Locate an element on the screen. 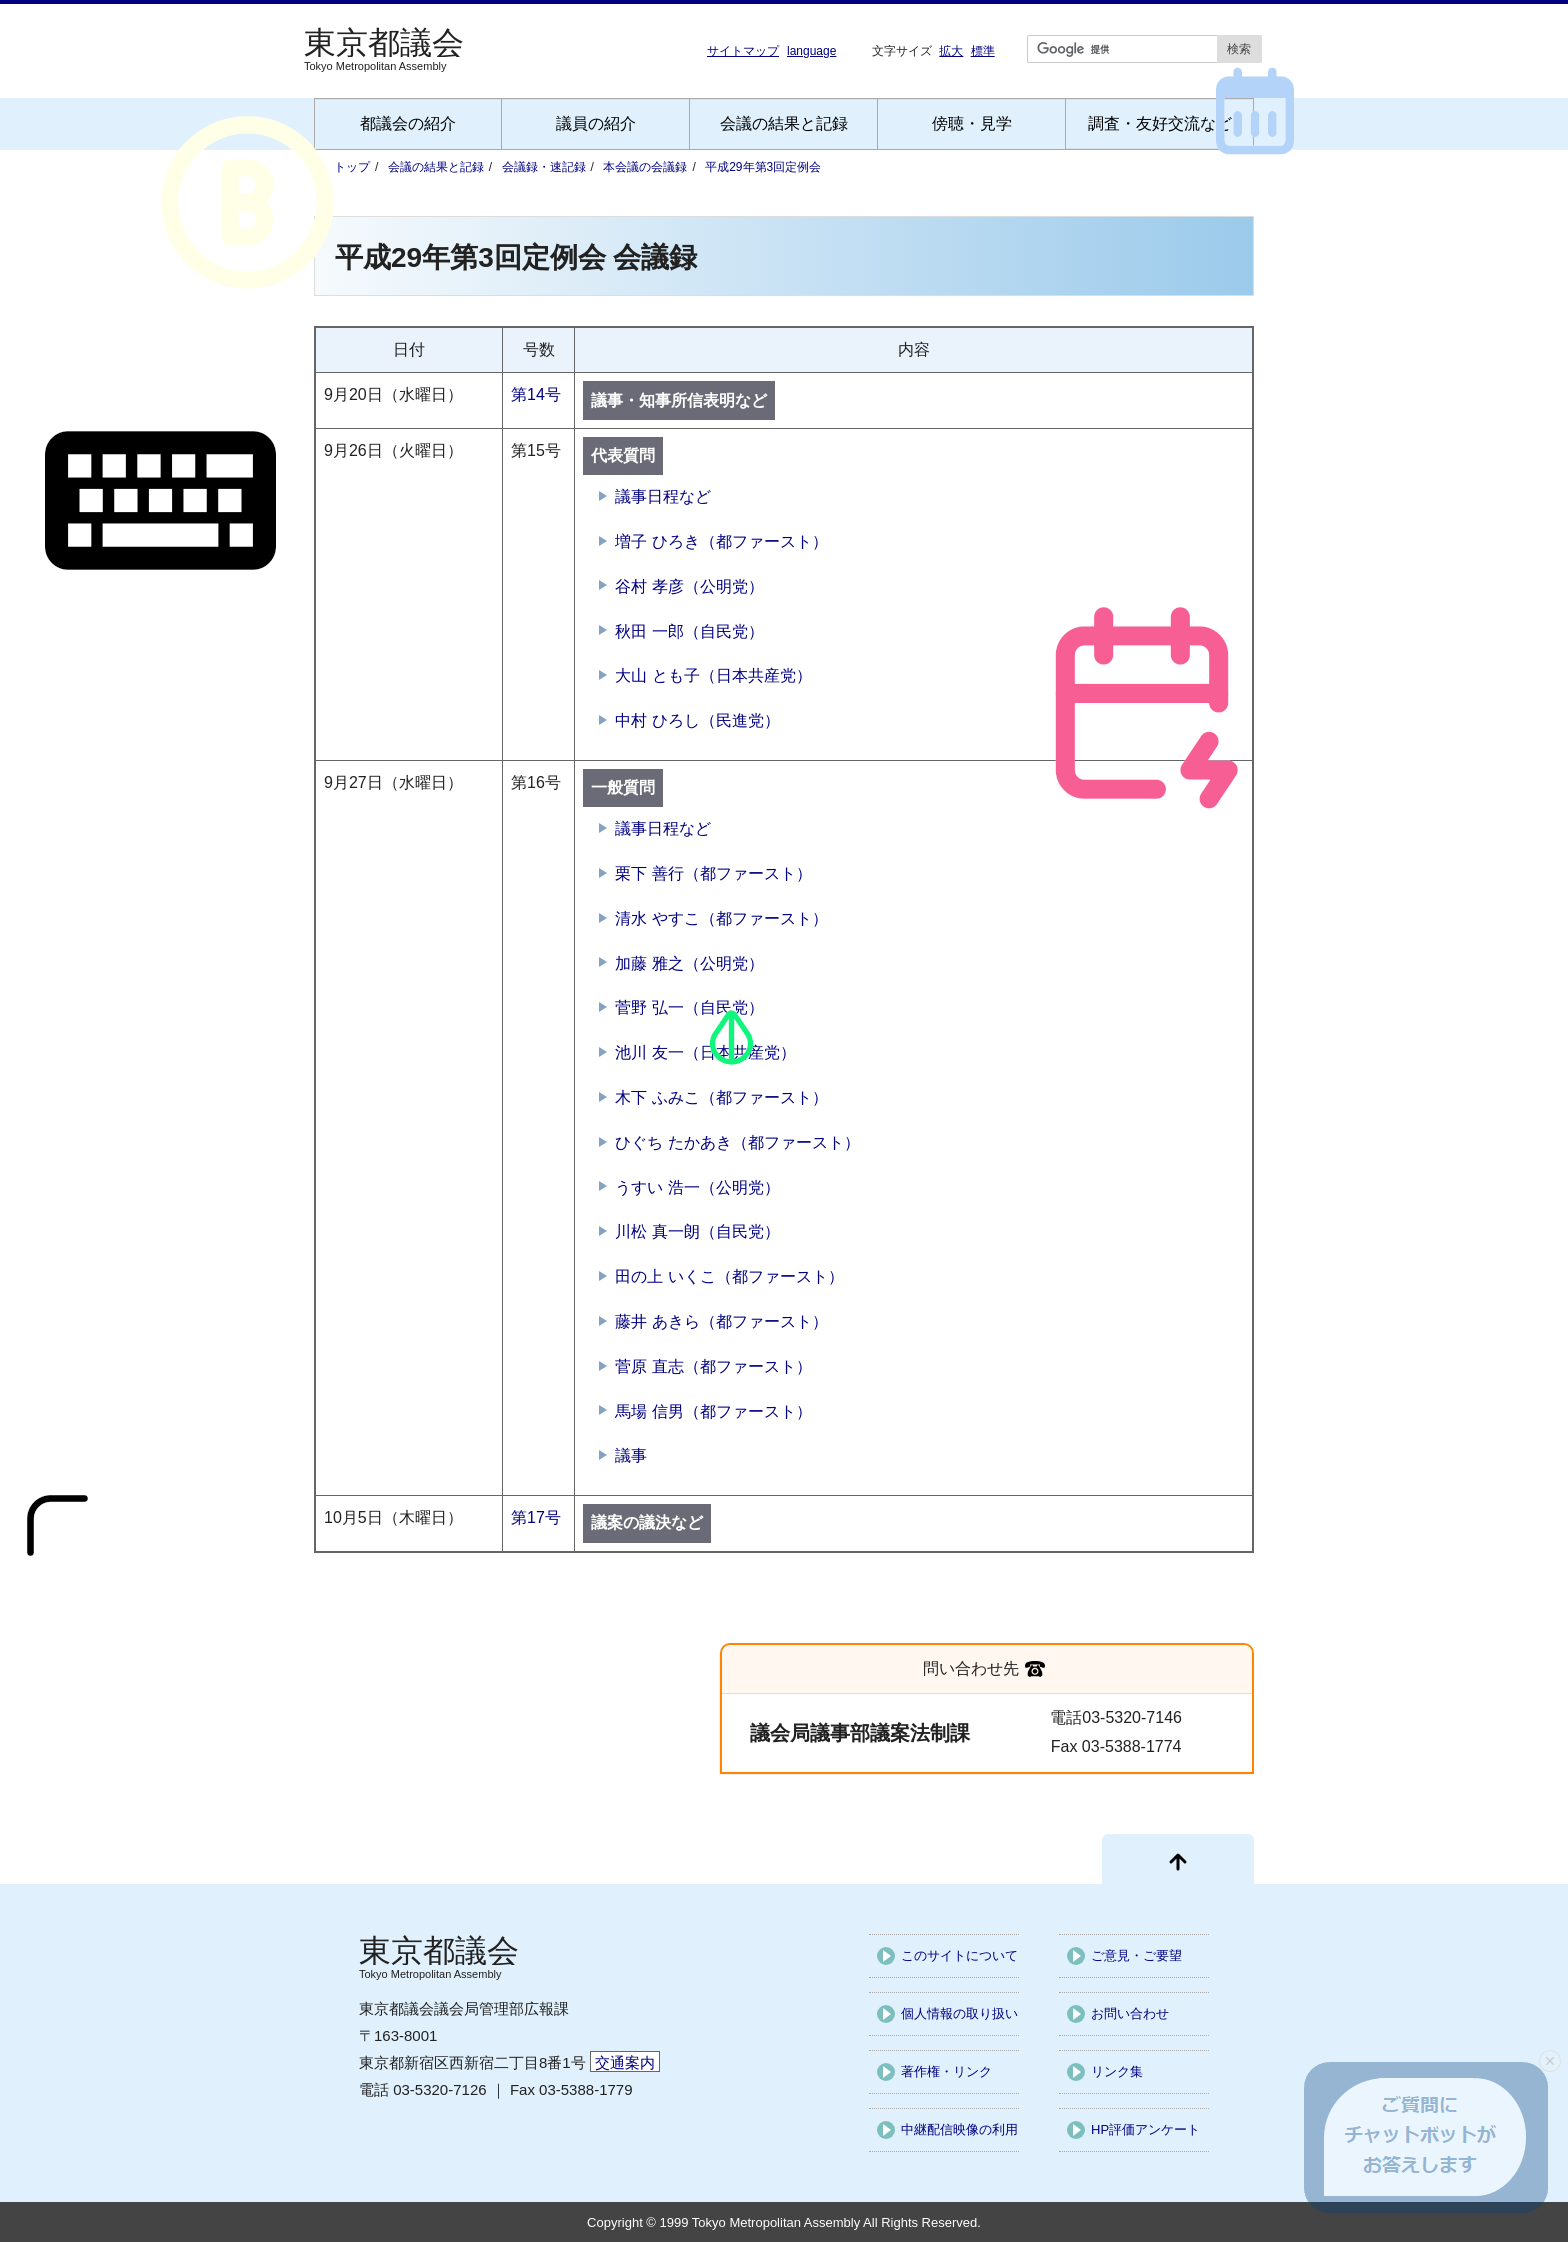  indicates item or option labeled "B" is located at coordinates (247, 202).